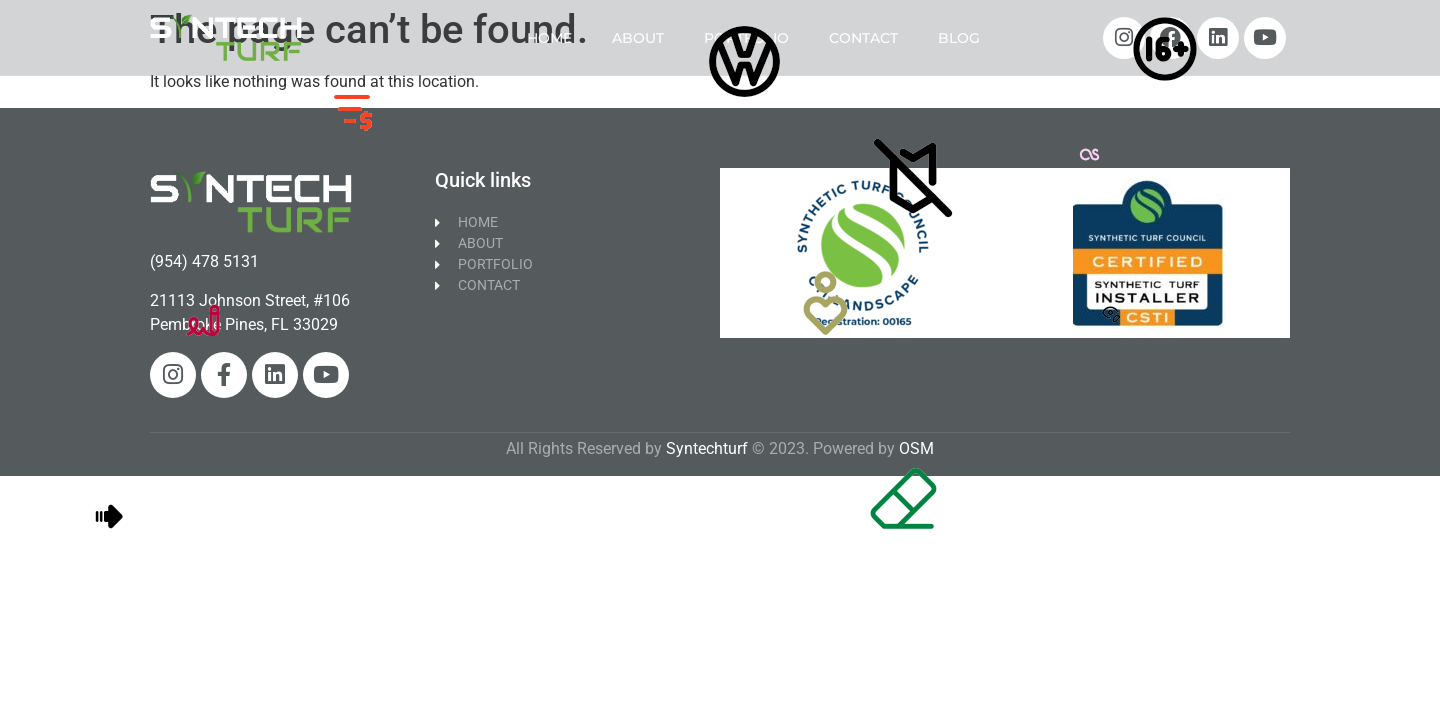 This screenshot has height=720, width=1440. I want to click on filter results by price or cost, so click(352, 109).